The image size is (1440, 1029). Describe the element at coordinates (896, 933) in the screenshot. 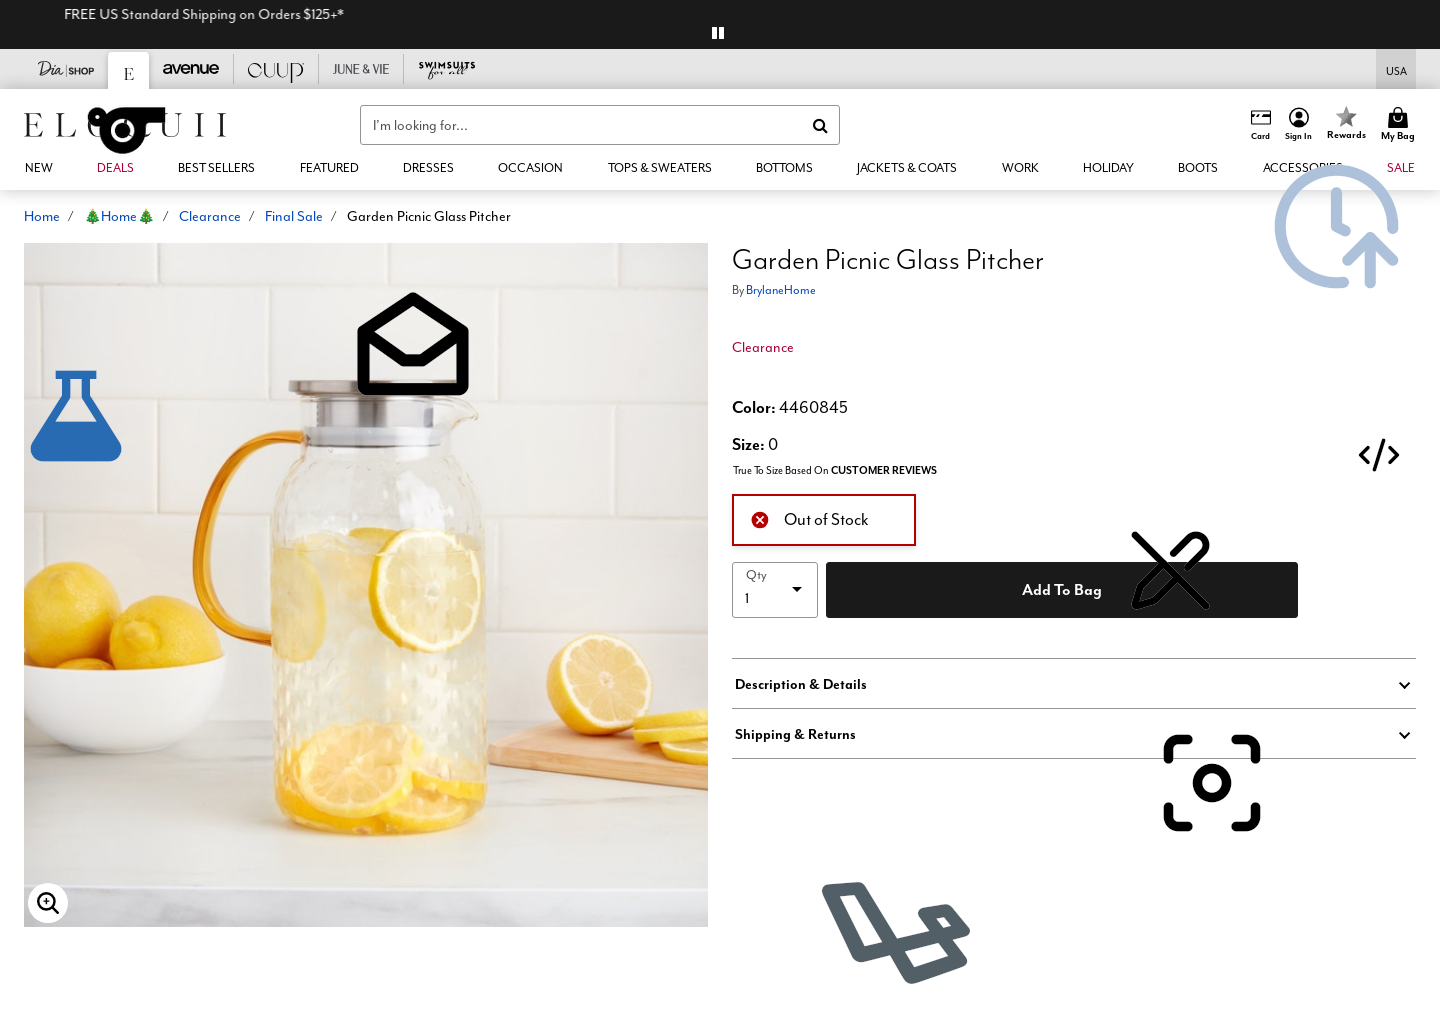

I see `Laravel framework branding or integration` at that location.